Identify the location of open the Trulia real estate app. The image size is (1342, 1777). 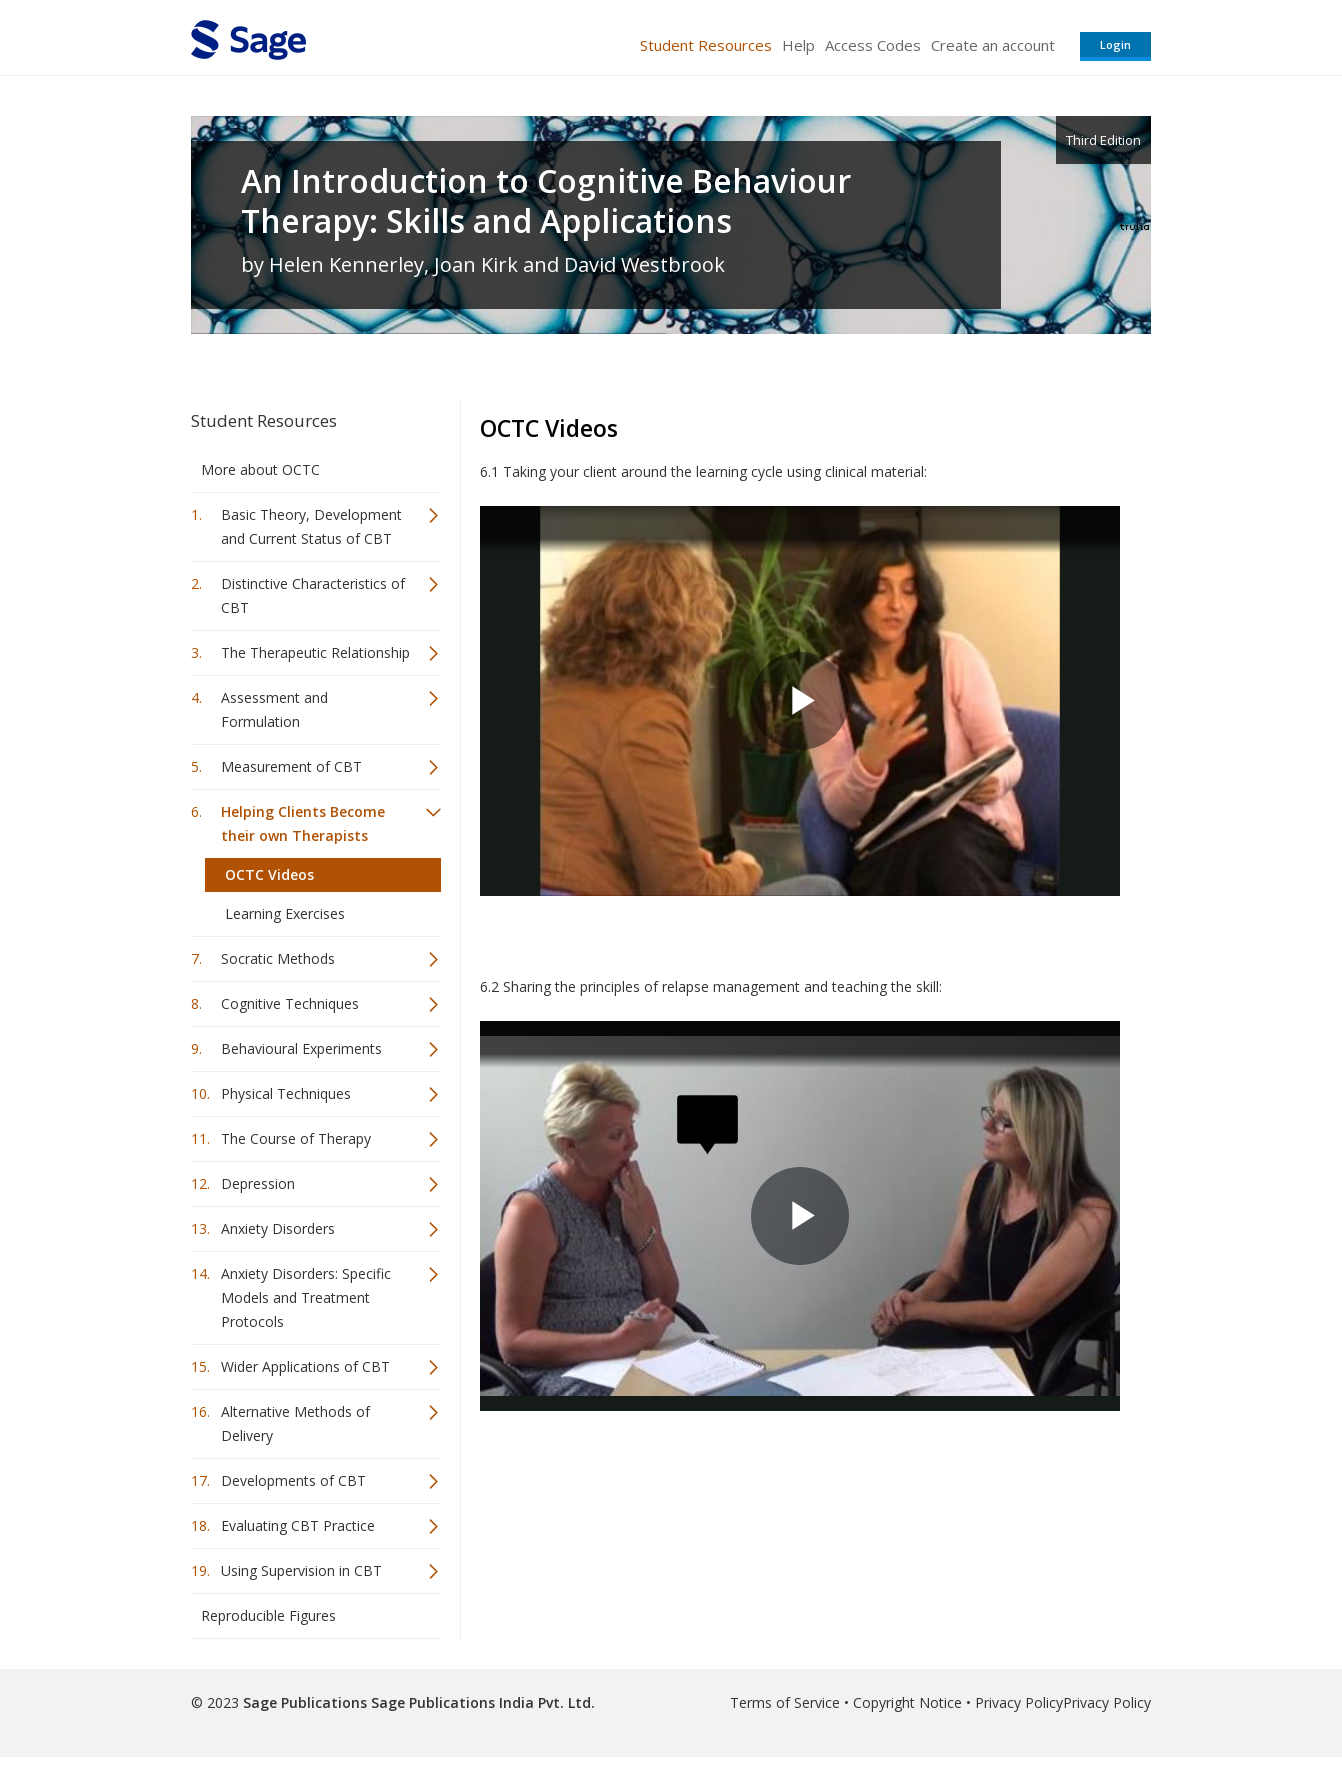
(1134, 226).